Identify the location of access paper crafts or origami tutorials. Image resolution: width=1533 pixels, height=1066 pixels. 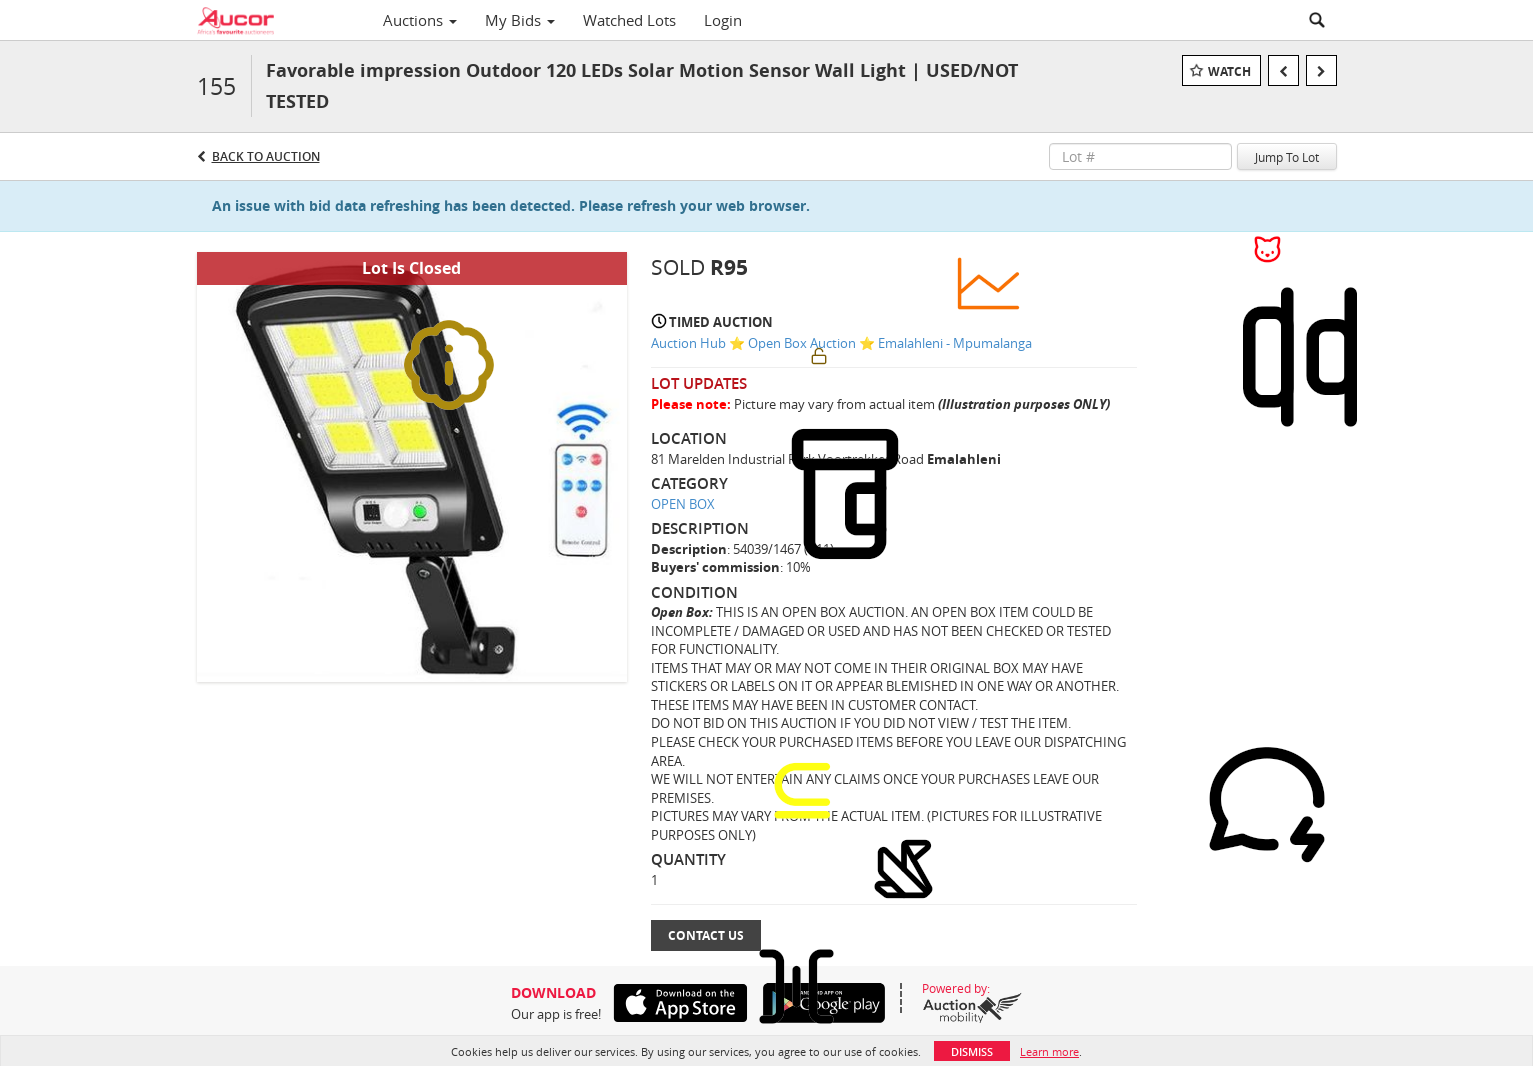
(904, 869).